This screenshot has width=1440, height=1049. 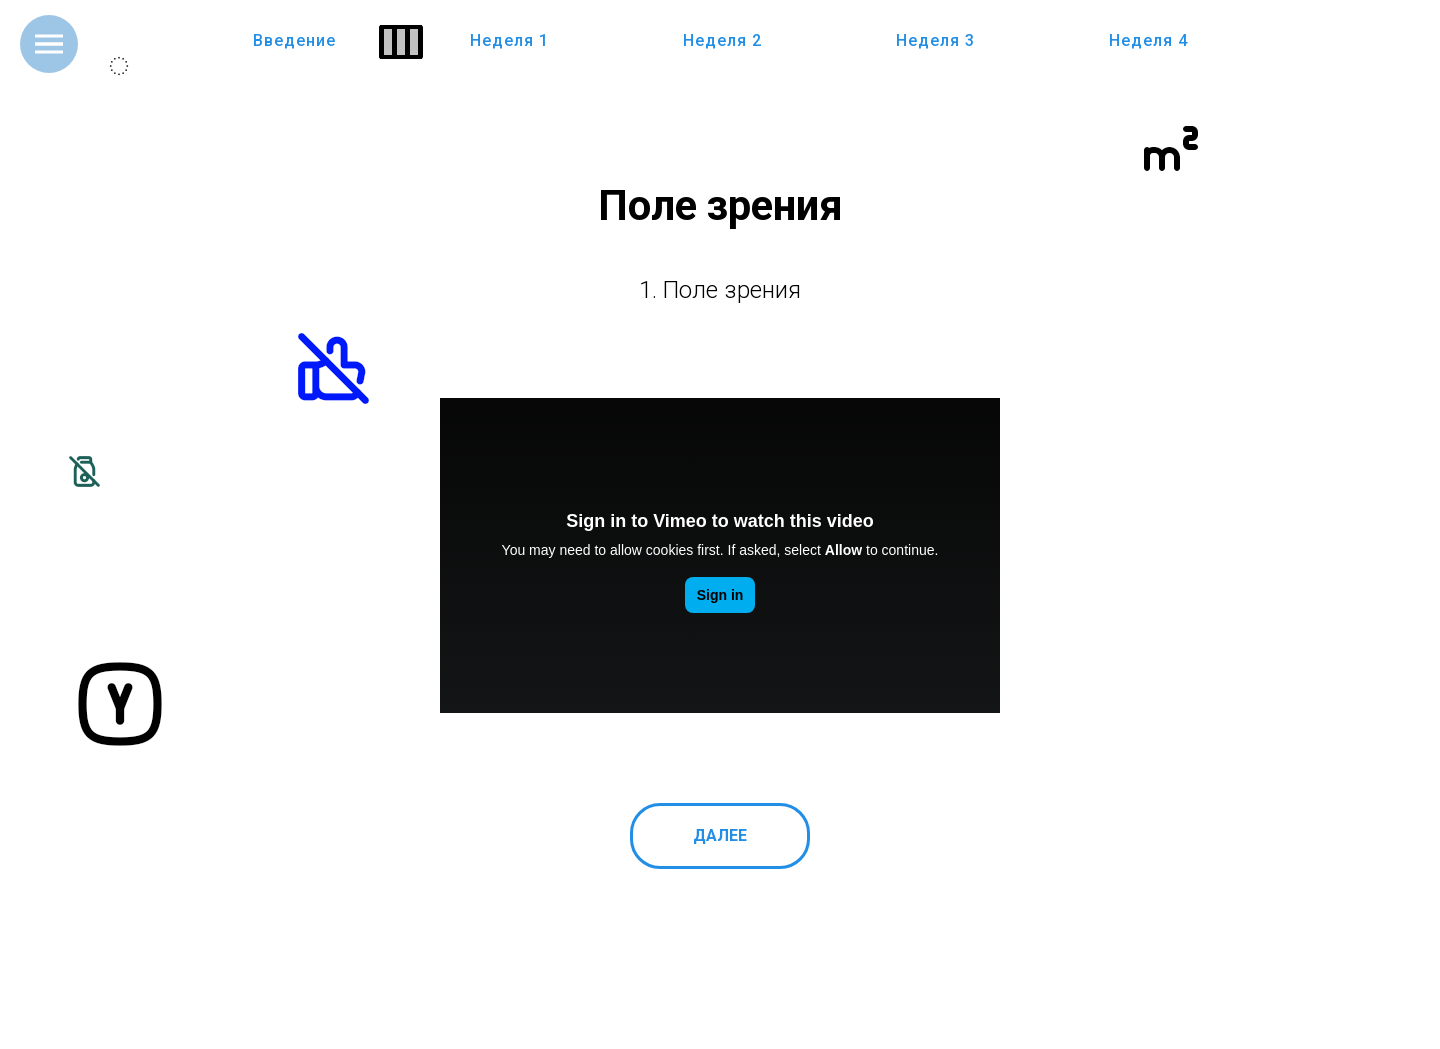 I want to click on switch to week view in a calendar, so click(x=401, y=42).